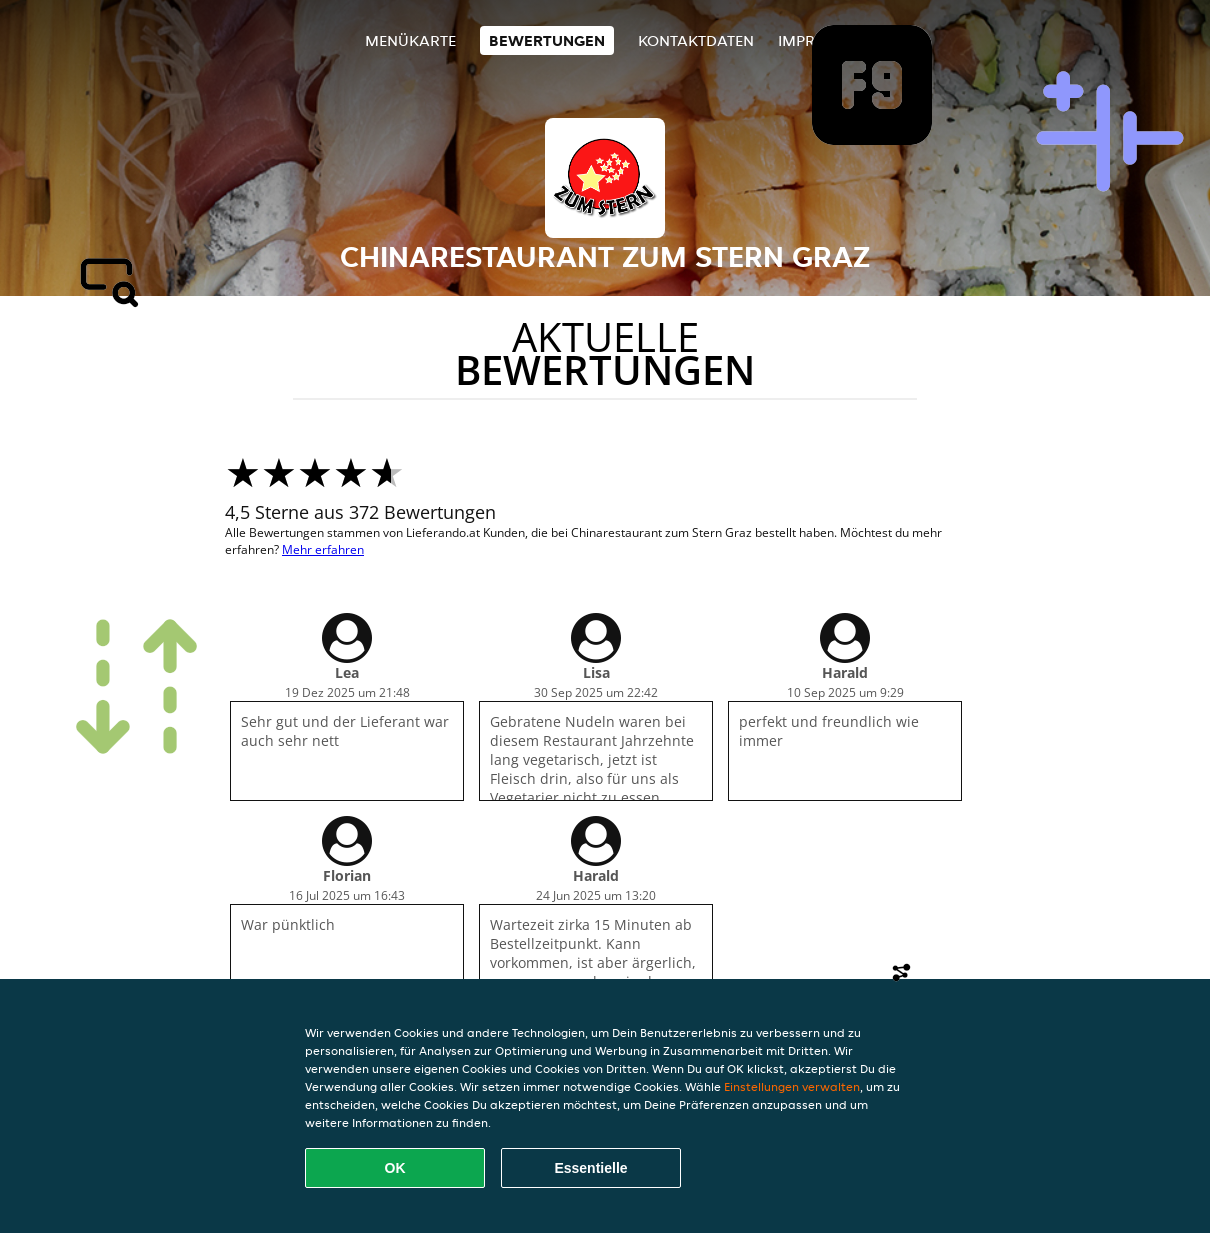 The image size is (1210, 1233). Describe the element at coordinates (136, 686) in the screenshot. I see `transfer data between two sources` at that location.